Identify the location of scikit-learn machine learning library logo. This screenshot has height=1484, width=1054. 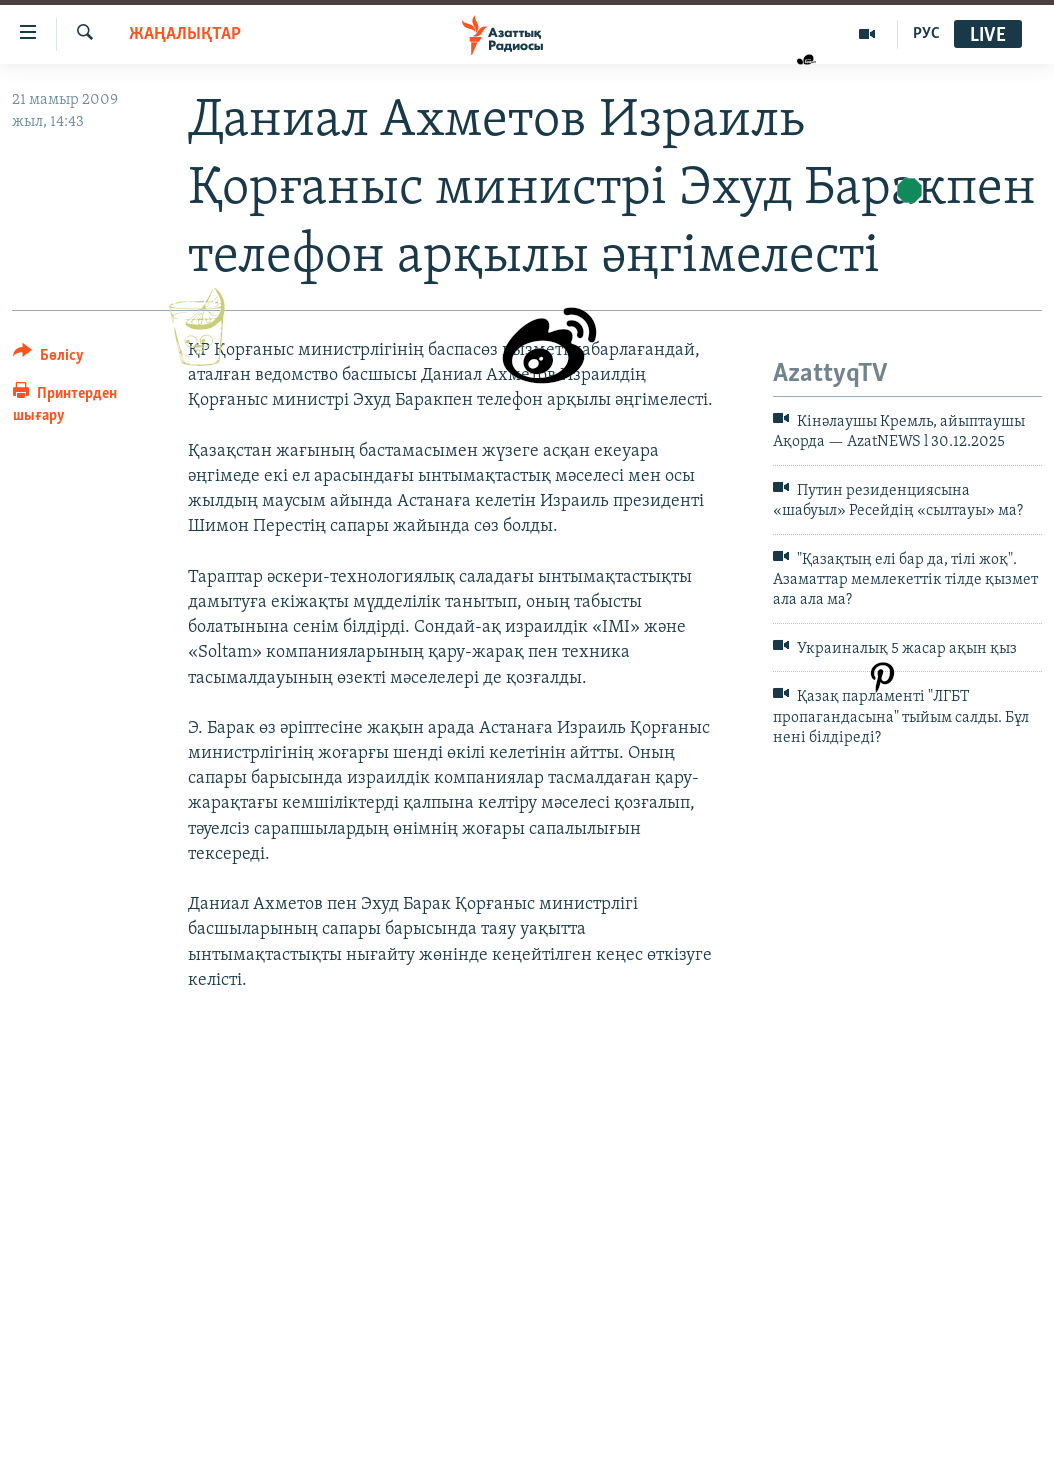
(806, 59).